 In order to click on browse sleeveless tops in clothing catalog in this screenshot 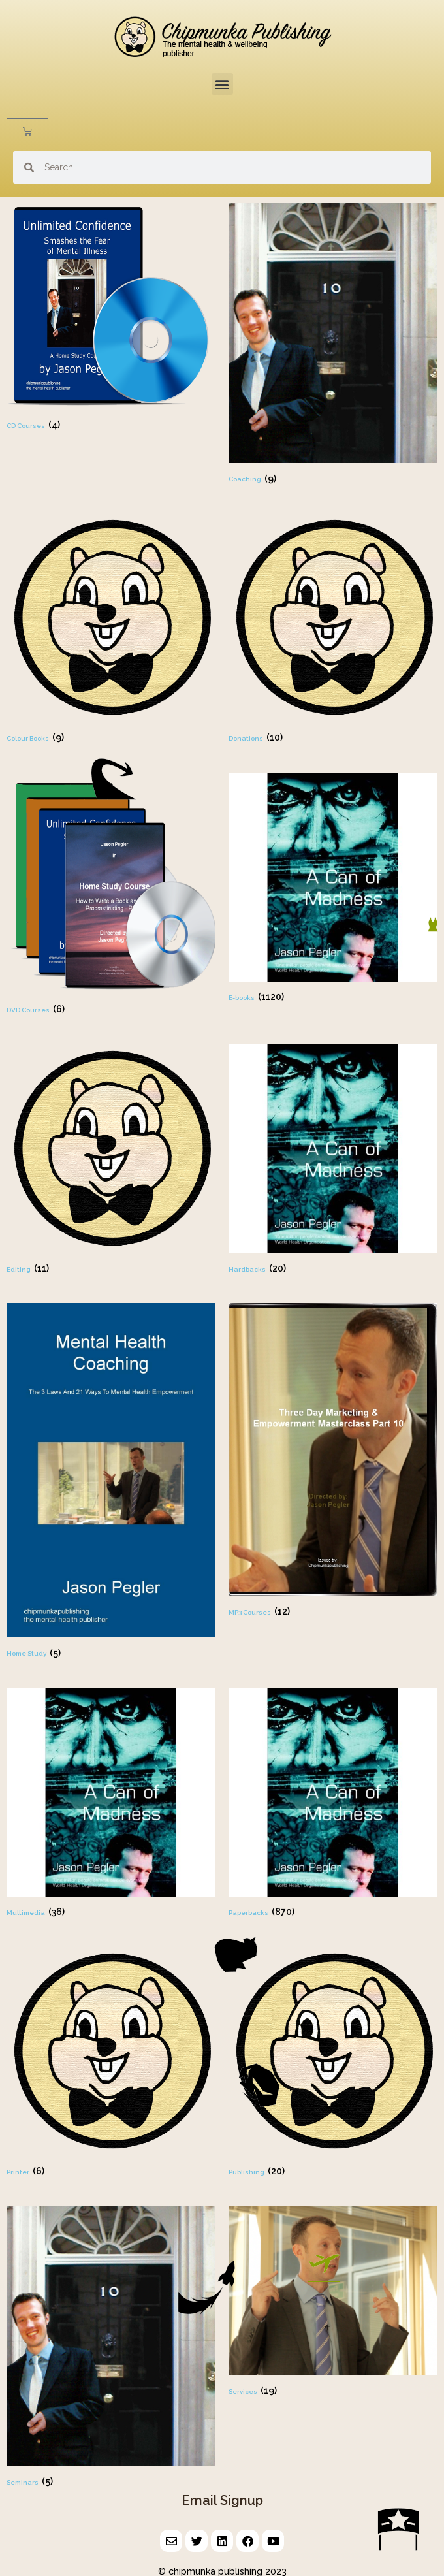, I will do `click(433, 924)`.